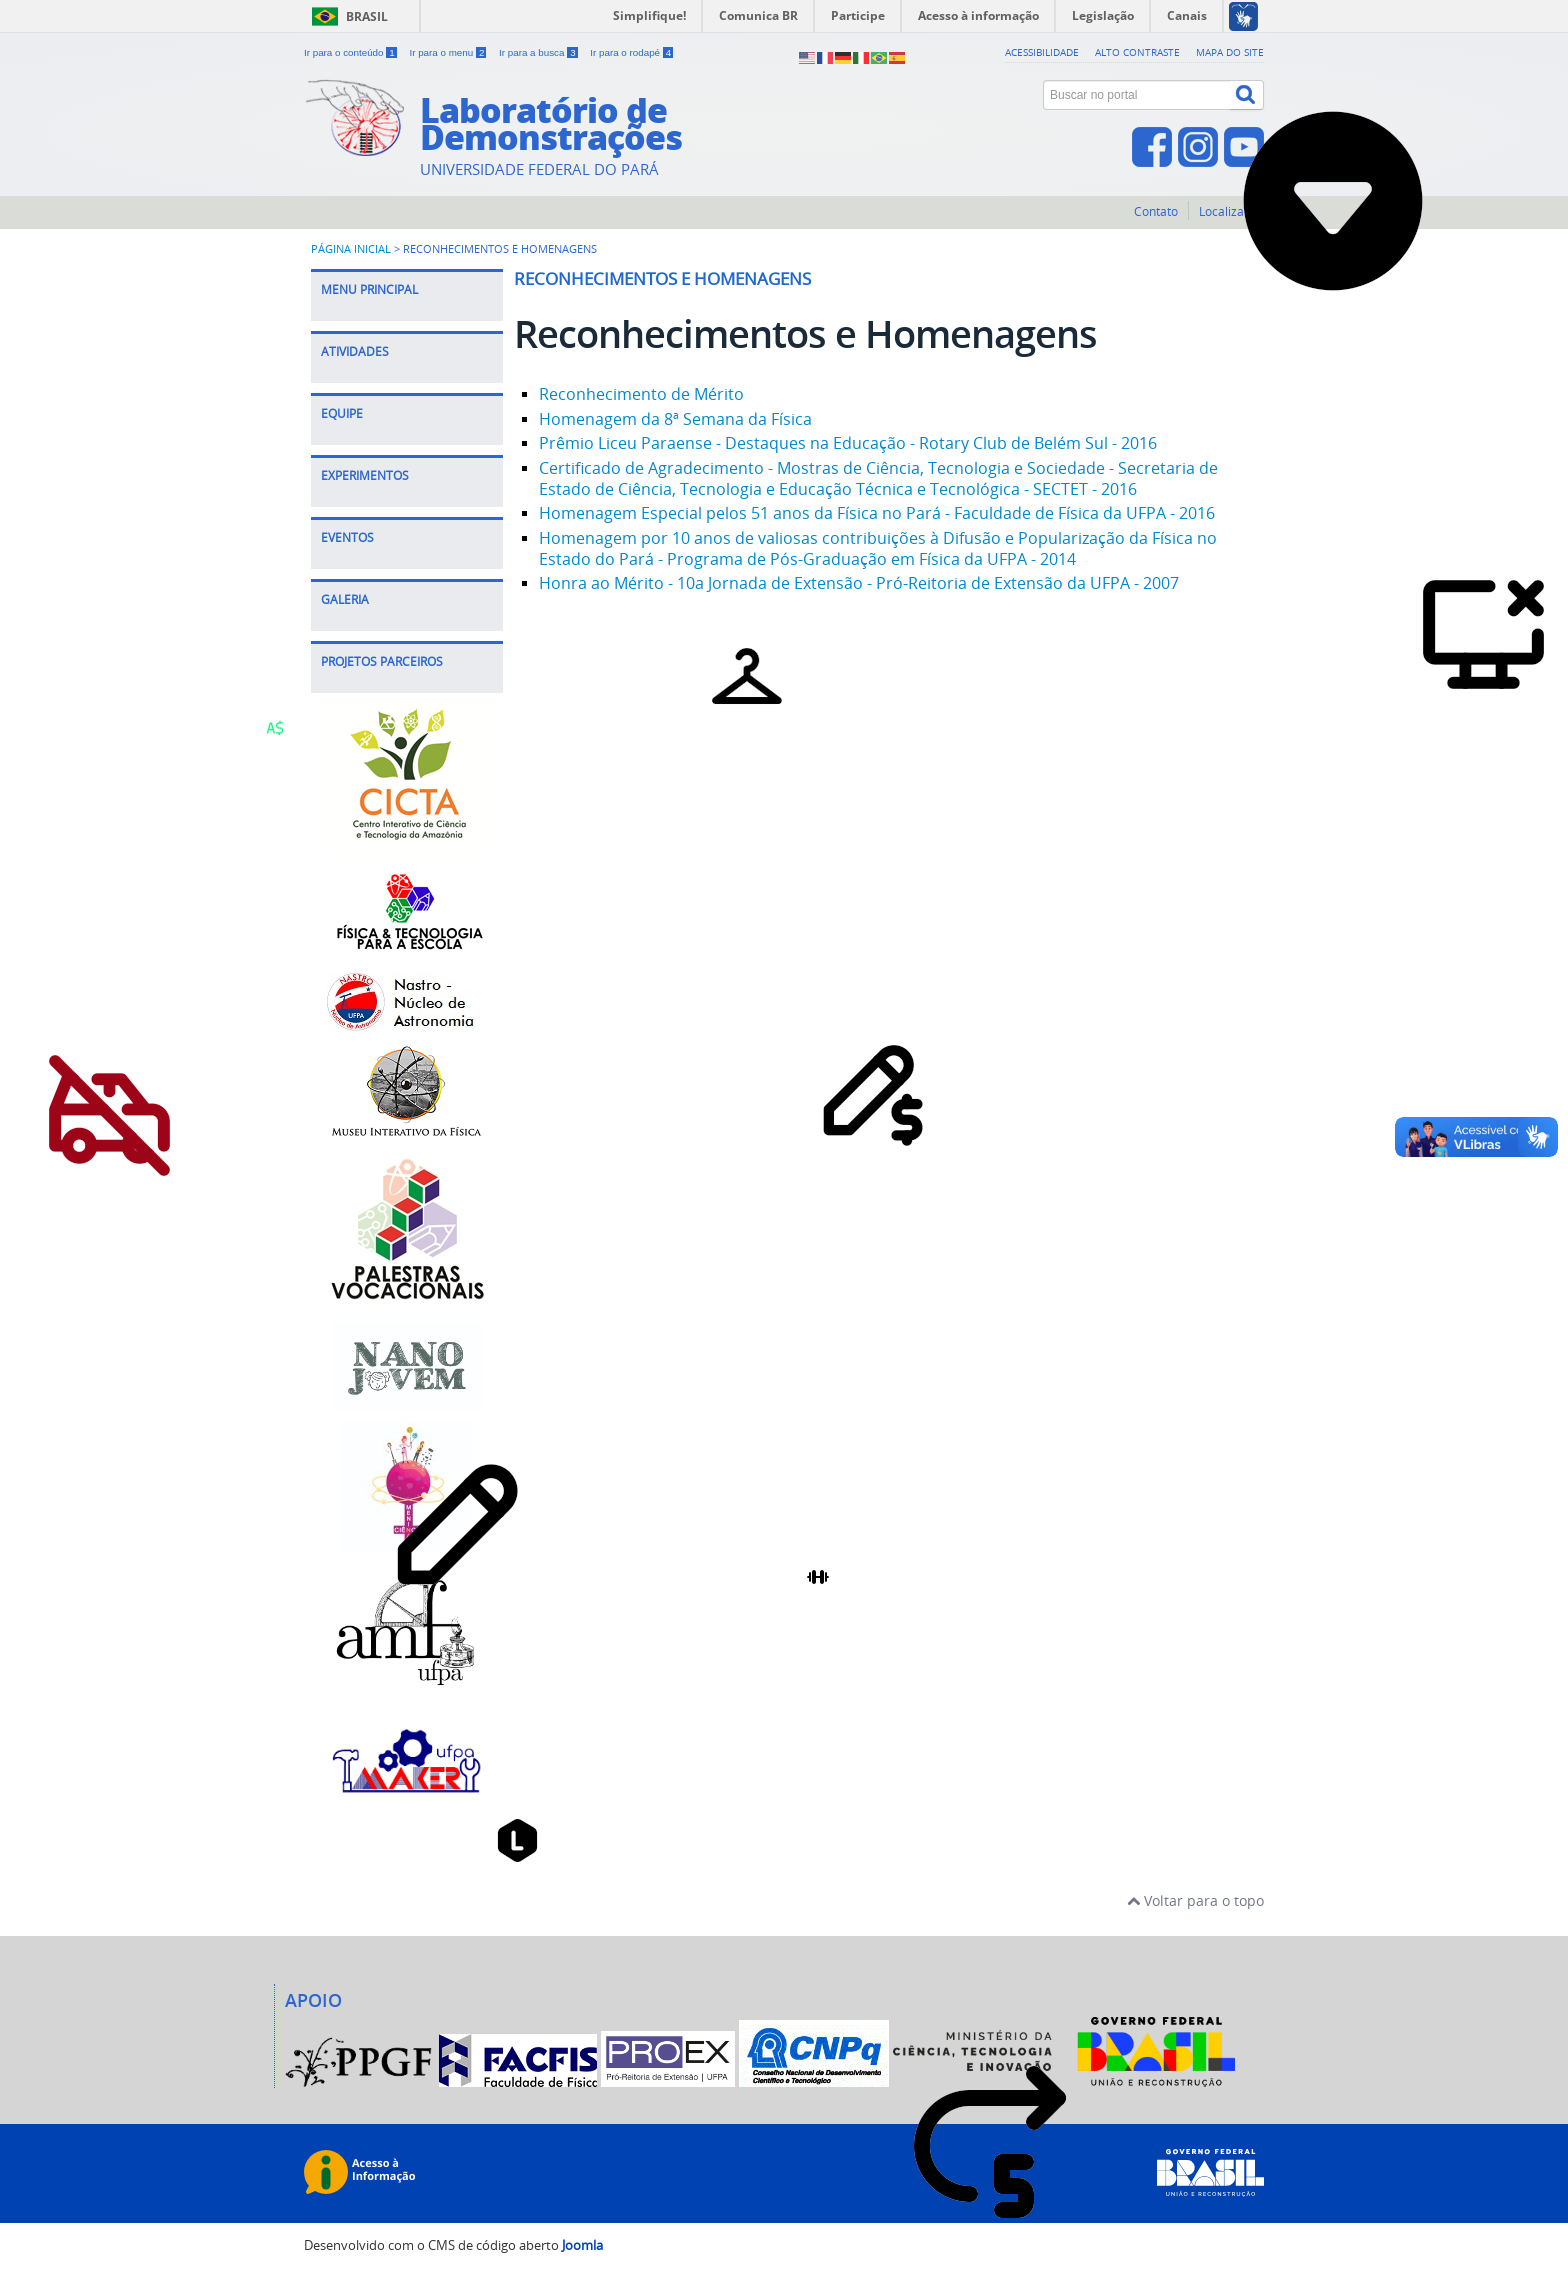  What do you see at coordinates (460, 1522) in the screenshot?
I see `edit content or text` at bounding box center [460, 1522].